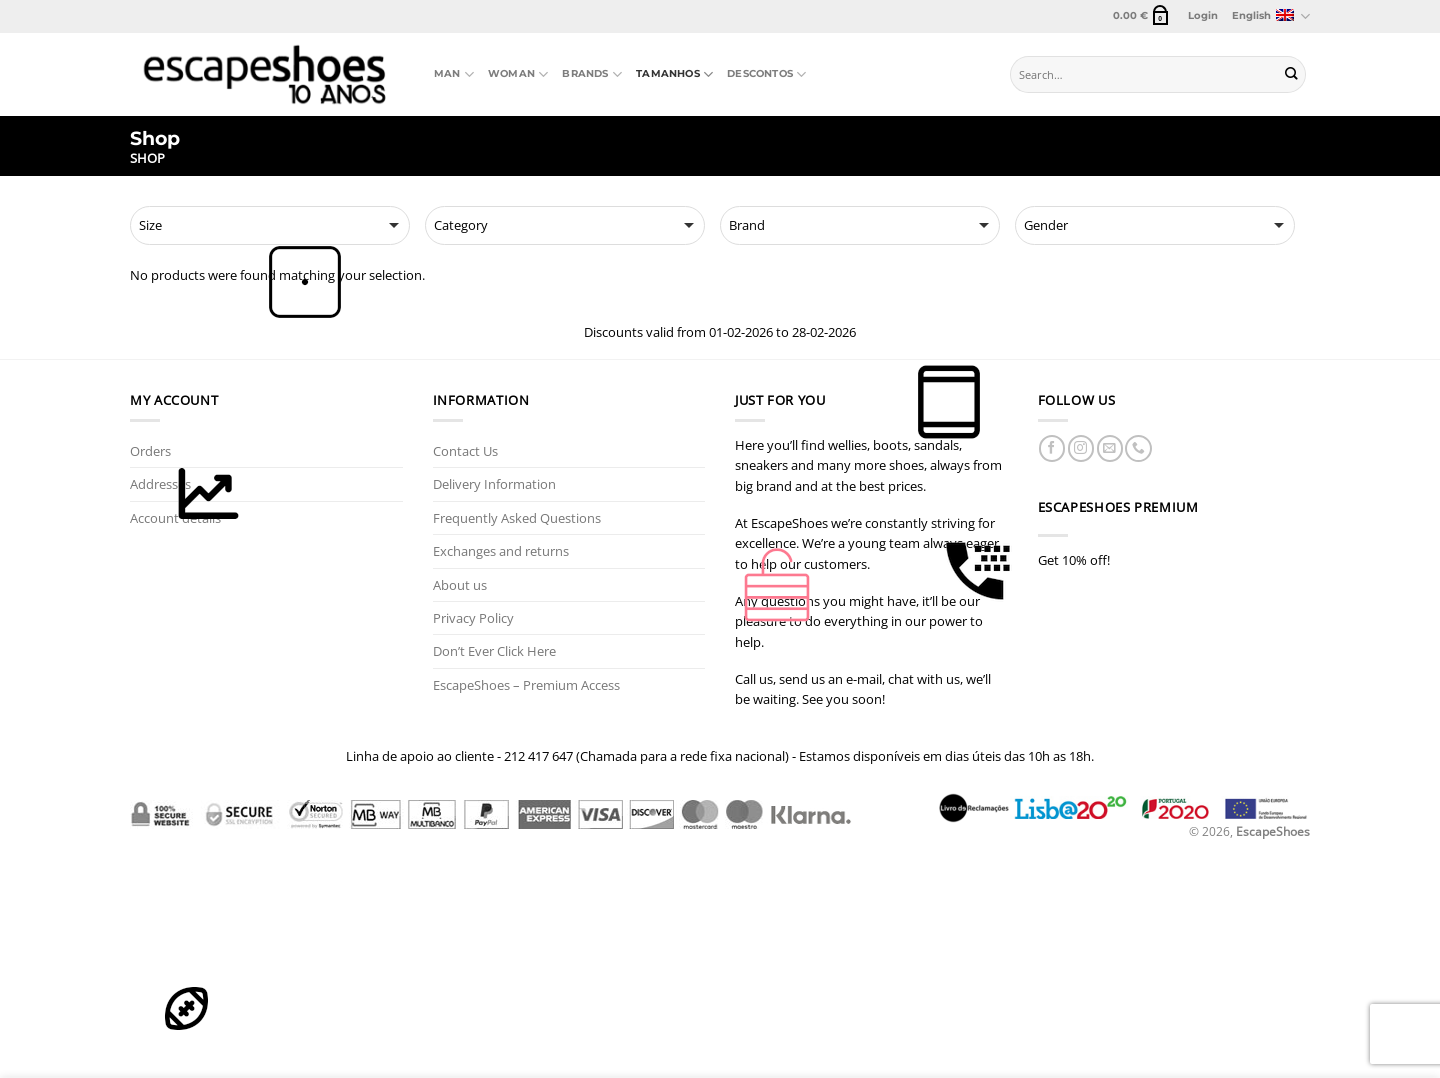 The width and height of the screenshot is (1440, 1078). What do you see at coordinates (305, 282) in the screenshot?
I see `indicates a roll result of one` at bounding box center [305, 282].